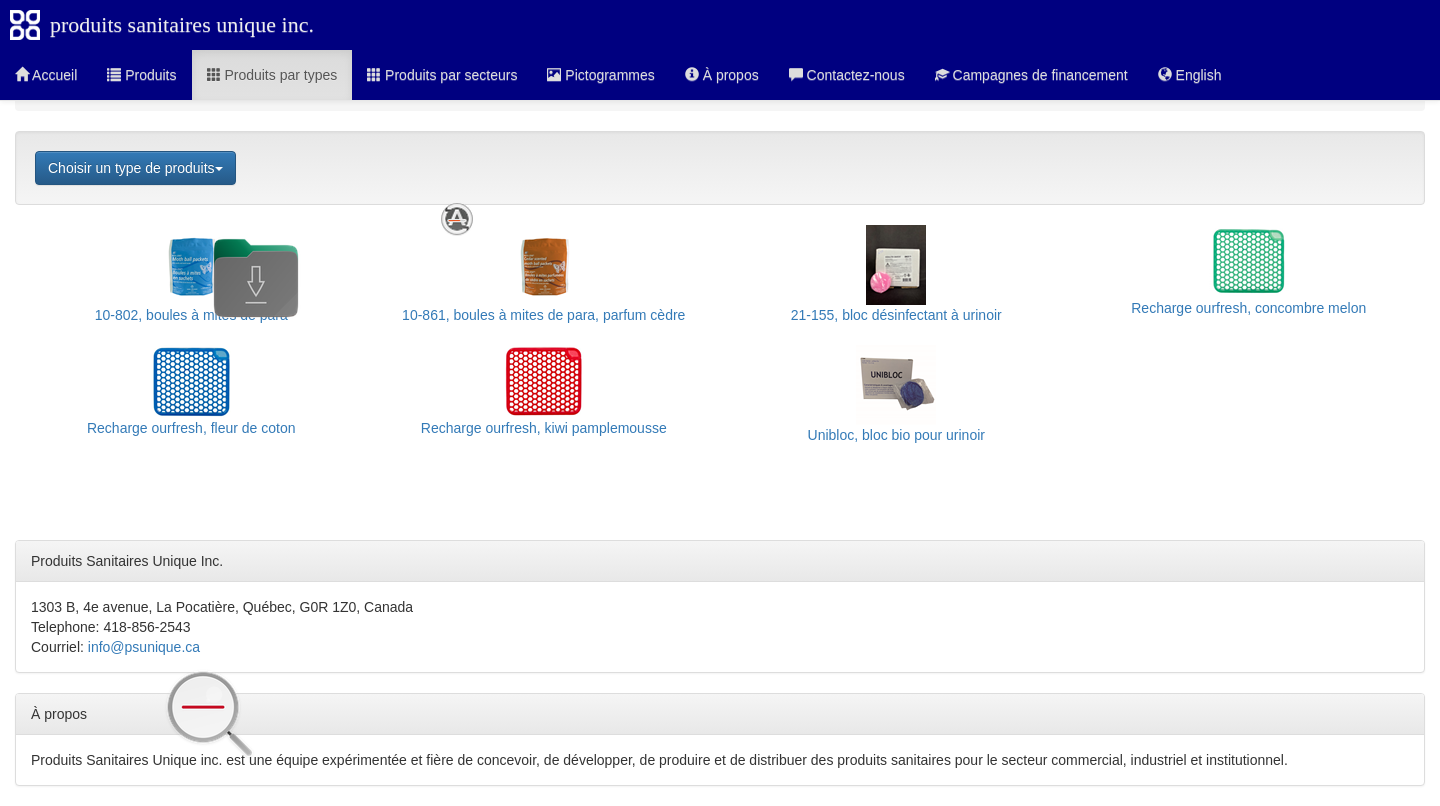 The width and height of the screenshot is (1440, 806). Describe the element at coordinates (209, 713) in the screenshot. I see `zoom out to see more content` at that location.